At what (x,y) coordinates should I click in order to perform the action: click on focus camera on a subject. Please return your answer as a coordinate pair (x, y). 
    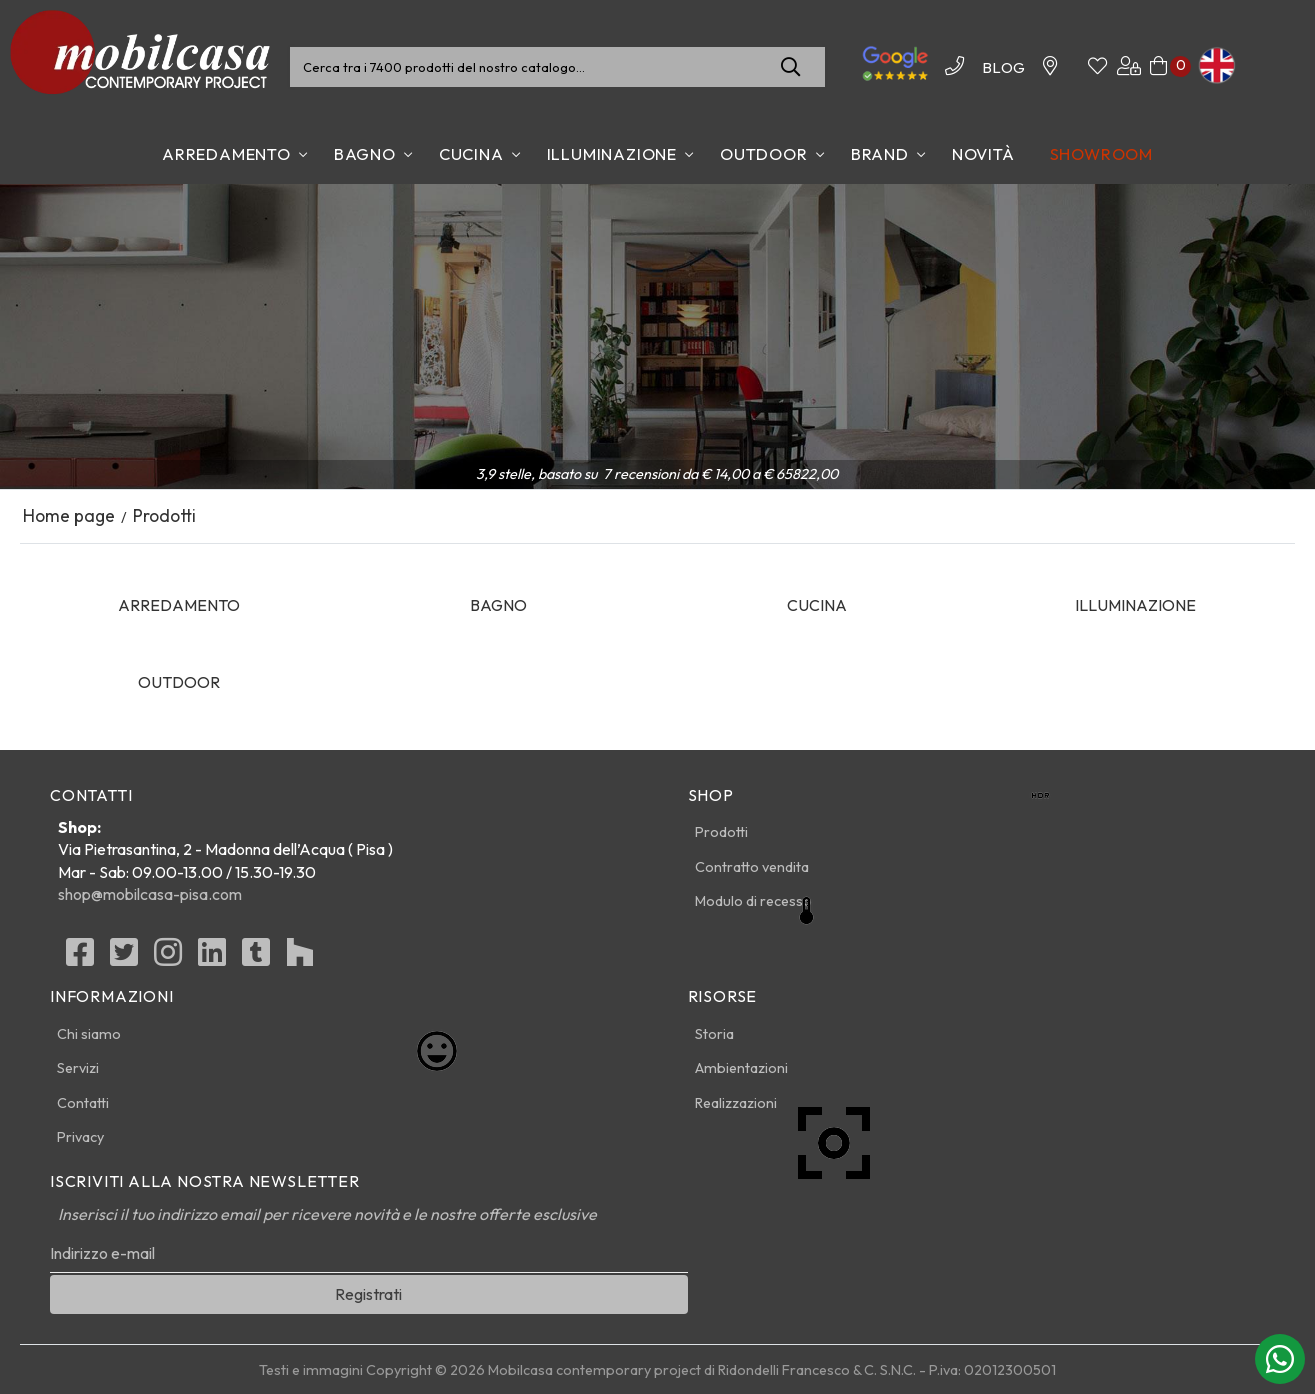
    Looking at the image, I should click on (834, 1143).